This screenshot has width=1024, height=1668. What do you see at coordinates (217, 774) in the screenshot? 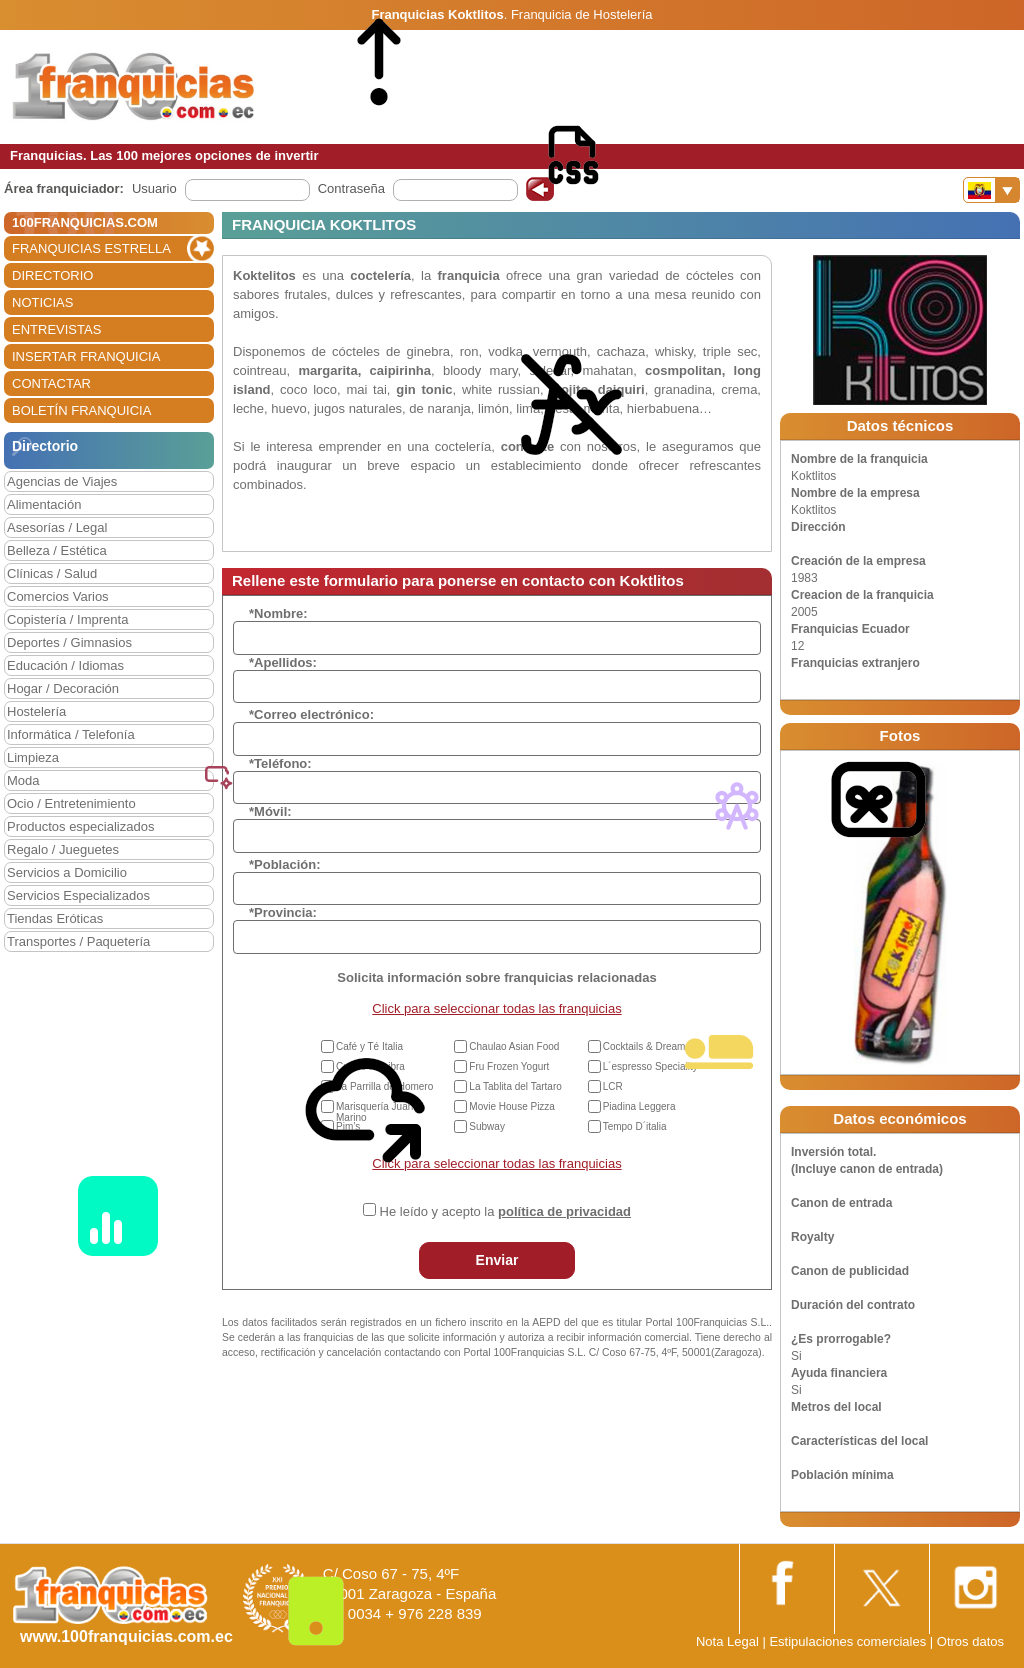
I see `battery charging with quick charge or boost mode` at bounding box center [217, 774].